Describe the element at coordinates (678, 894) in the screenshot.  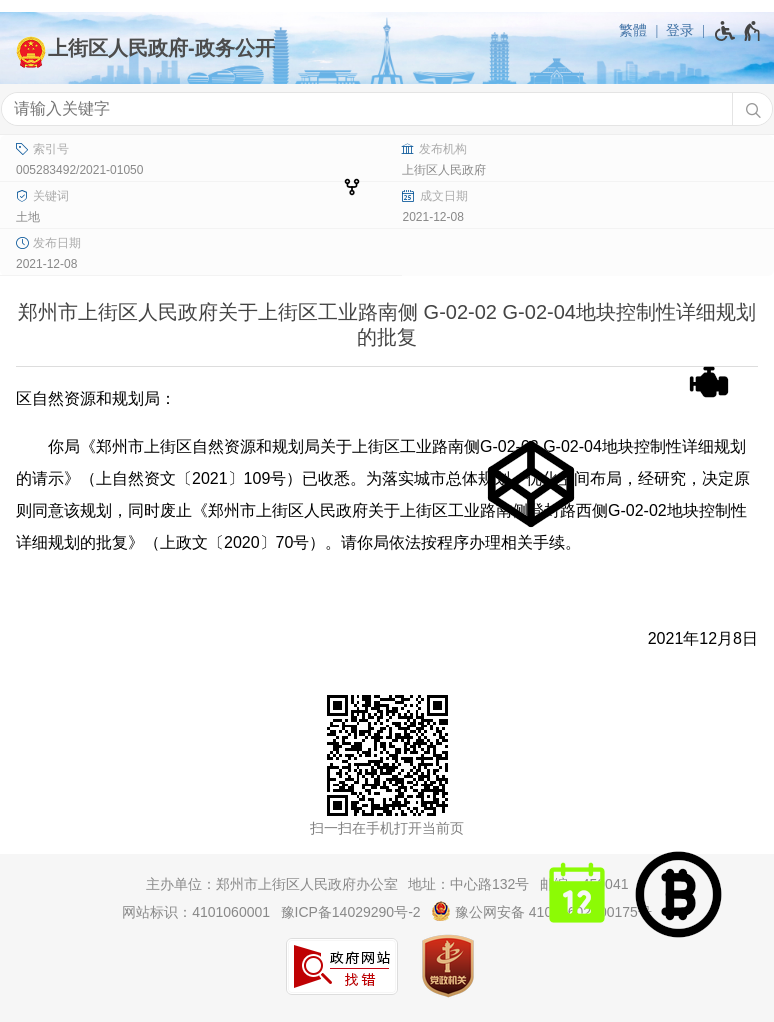
I see `view bitcoin balance or wallet` at that location.